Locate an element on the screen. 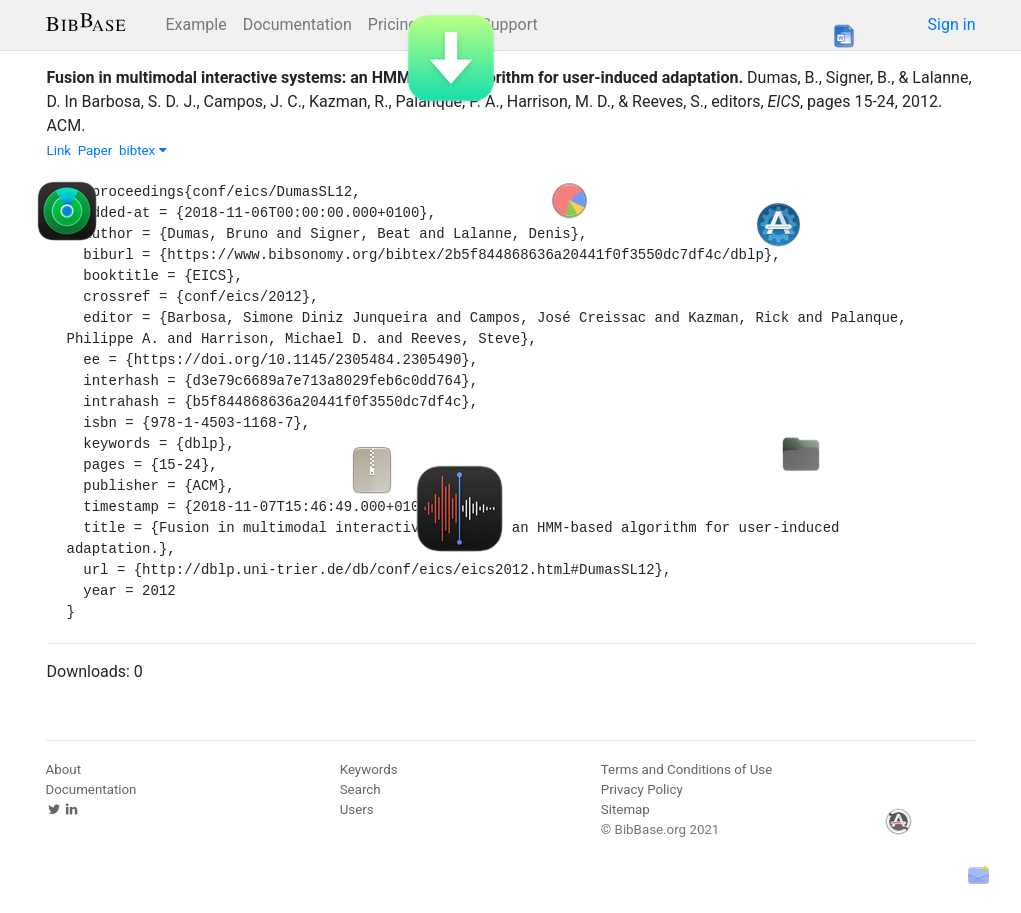 The image size is (1021, 913). open voice memos app is located at coordinates (459, 508).